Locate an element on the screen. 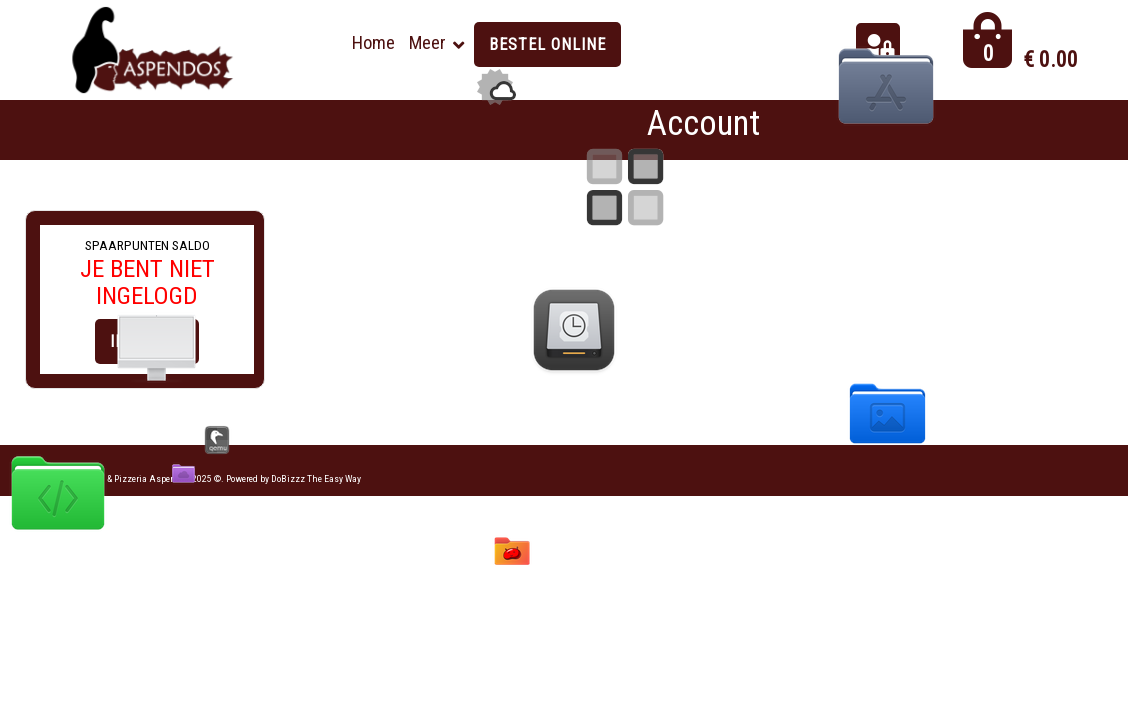  access cloud-synced files and folders is located at coordinates (183, 473).